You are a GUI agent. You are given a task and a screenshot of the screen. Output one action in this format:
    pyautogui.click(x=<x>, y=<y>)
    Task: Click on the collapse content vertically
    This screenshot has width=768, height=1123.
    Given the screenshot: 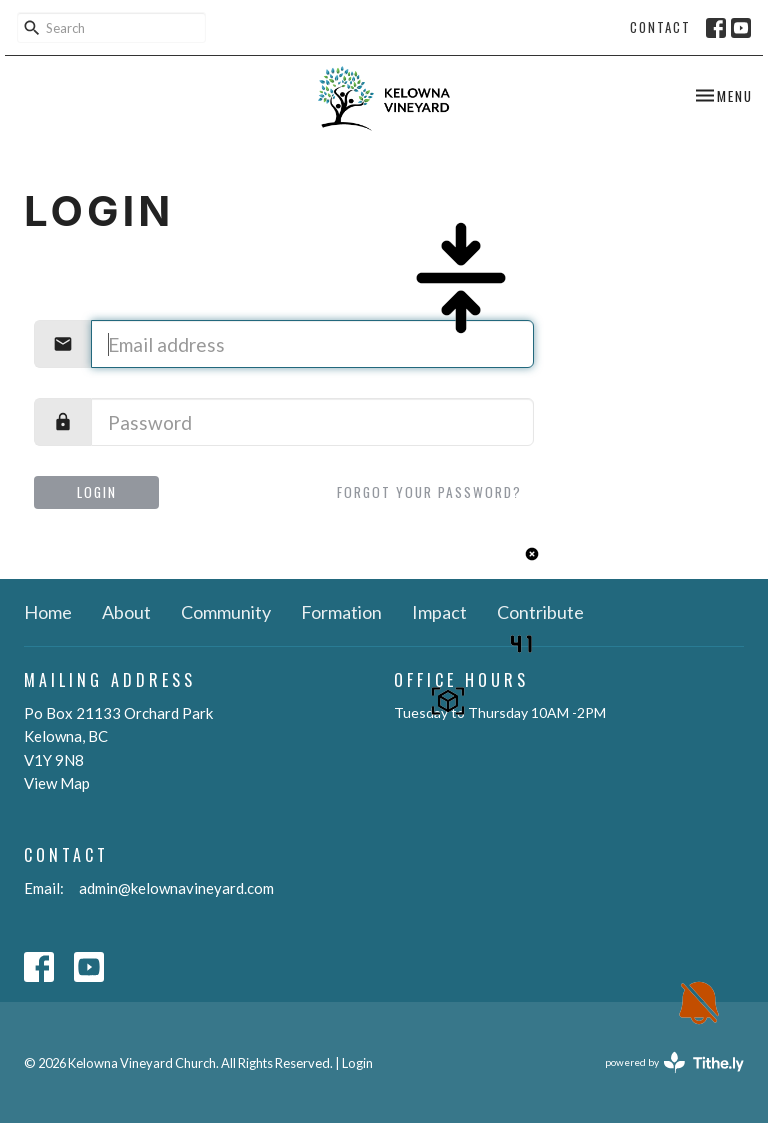 What is the action you would take?
    pyautogui.click(x=461, y=278)
    